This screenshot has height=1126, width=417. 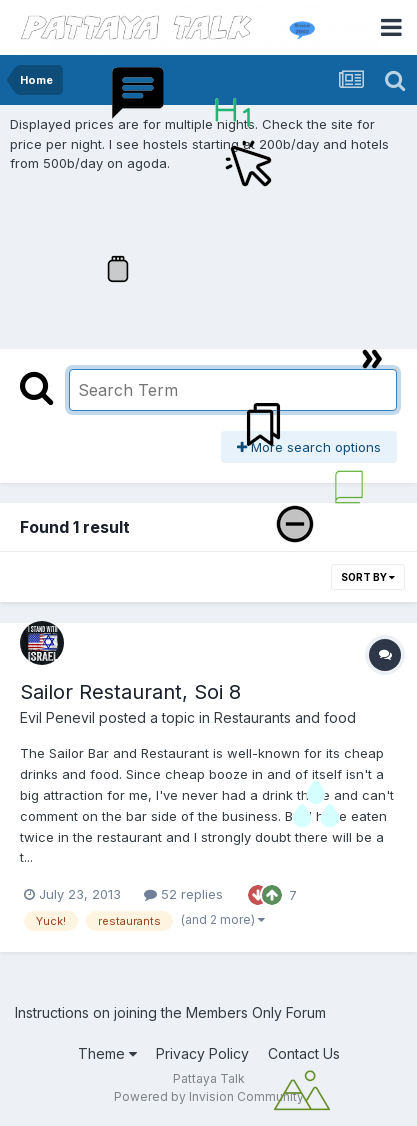 I want to click on do not disturb mode is enabled, so click(x=295, y=524).